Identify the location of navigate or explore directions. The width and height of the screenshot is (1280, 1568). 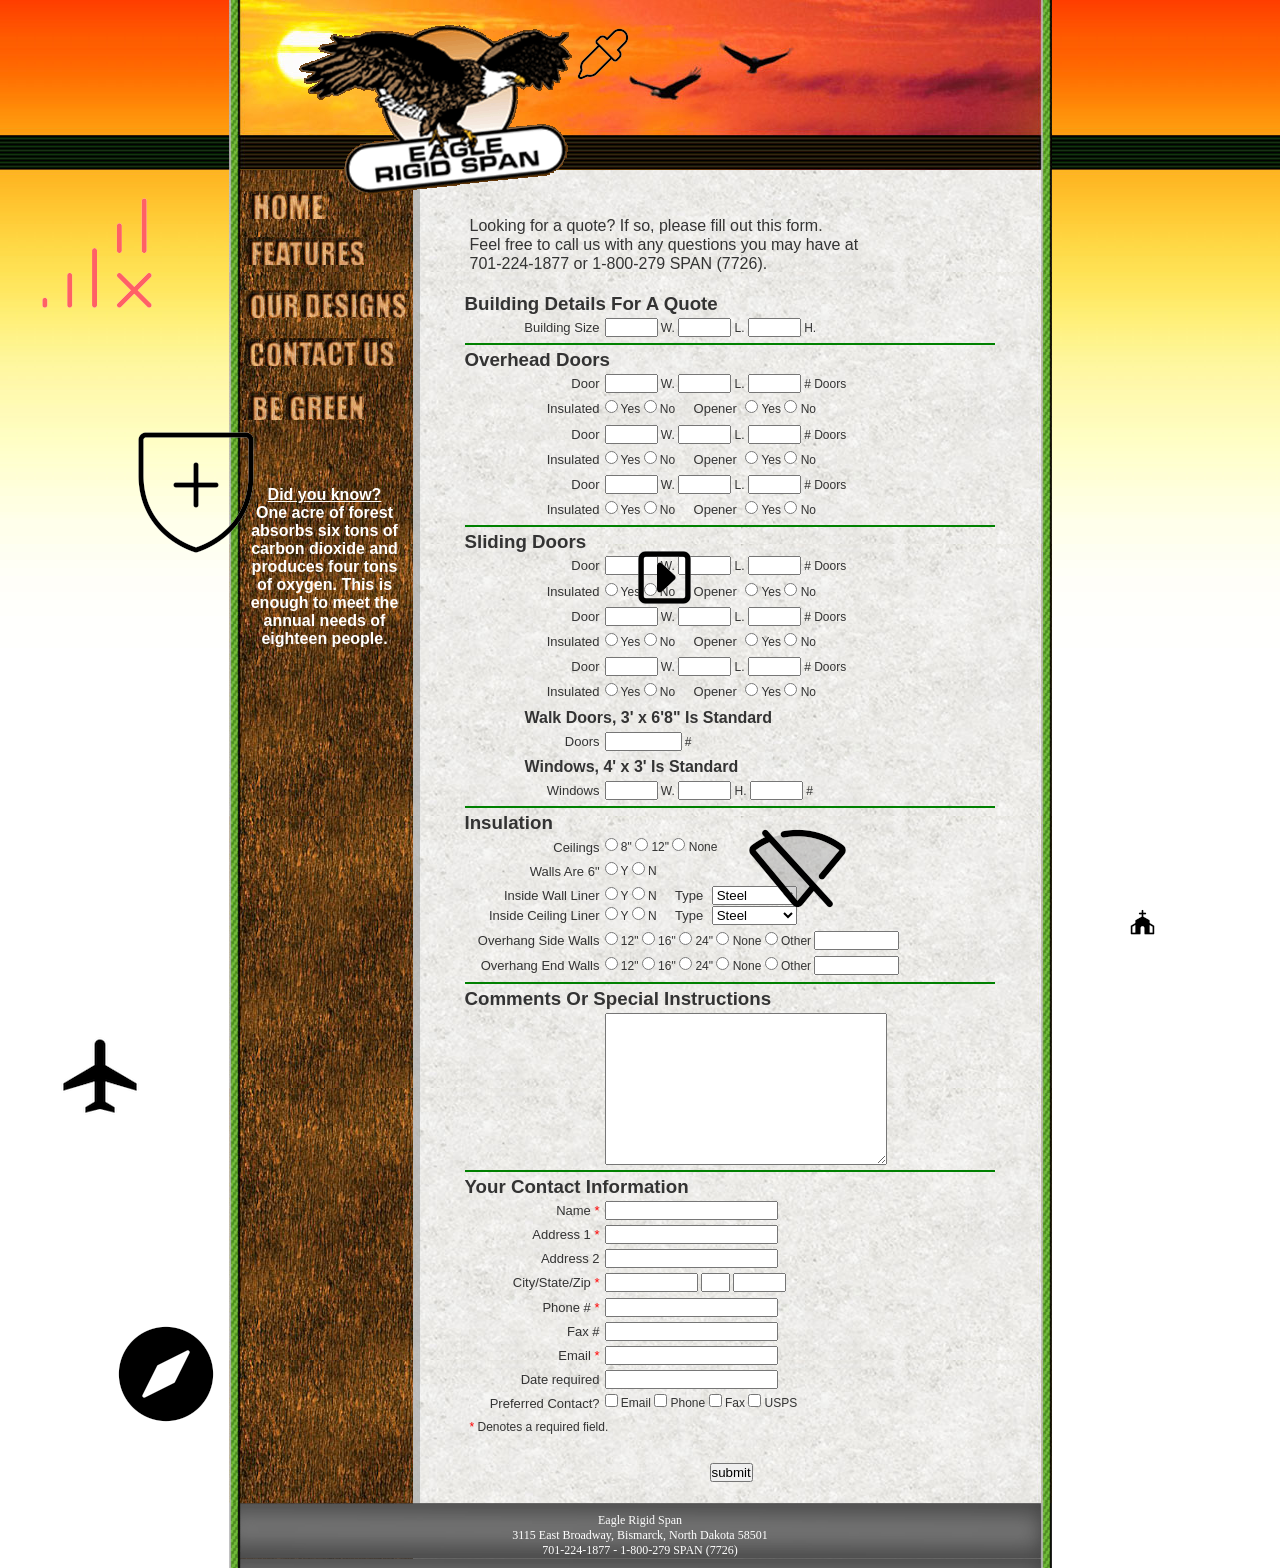
(166, 1374).